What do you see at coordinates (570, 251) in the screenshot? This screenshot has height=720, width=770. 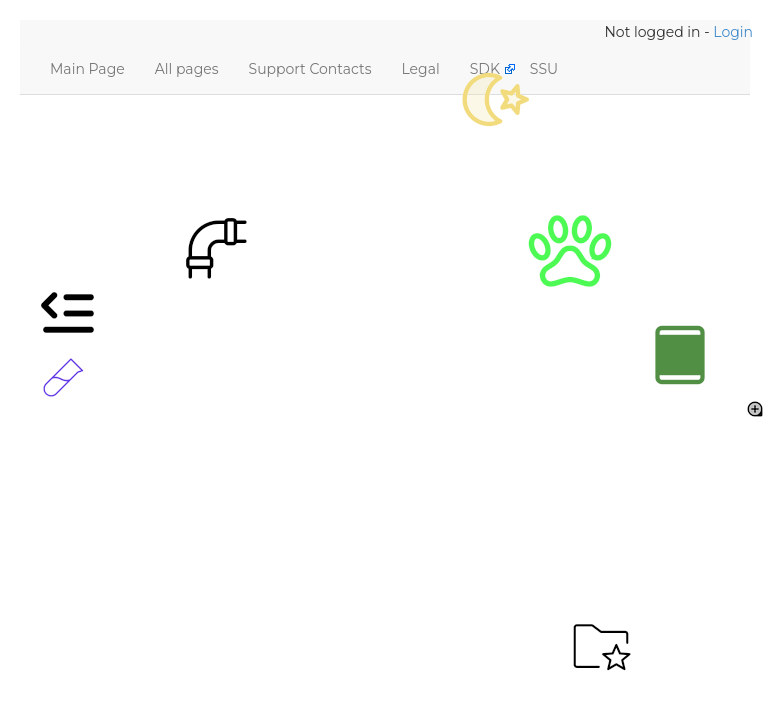 I see `access pet-related features or settings` at bounding box center [570, 251].